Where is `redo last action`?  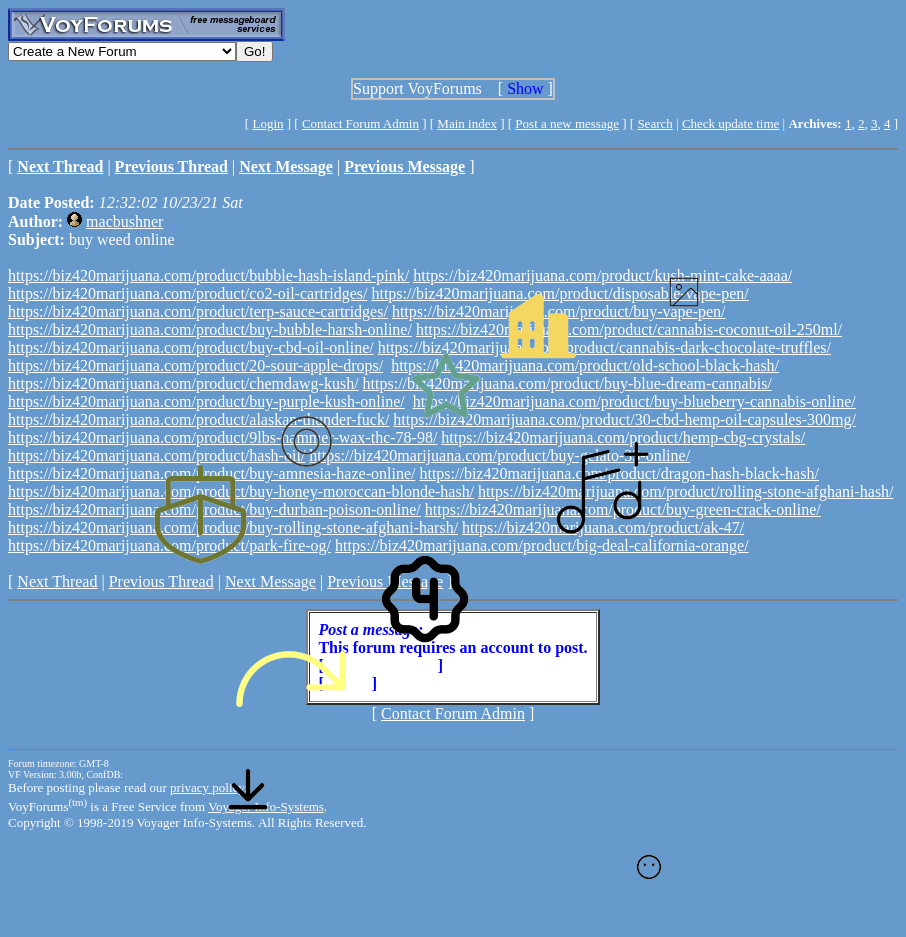 redo last action is located at coordinates (289, 675).